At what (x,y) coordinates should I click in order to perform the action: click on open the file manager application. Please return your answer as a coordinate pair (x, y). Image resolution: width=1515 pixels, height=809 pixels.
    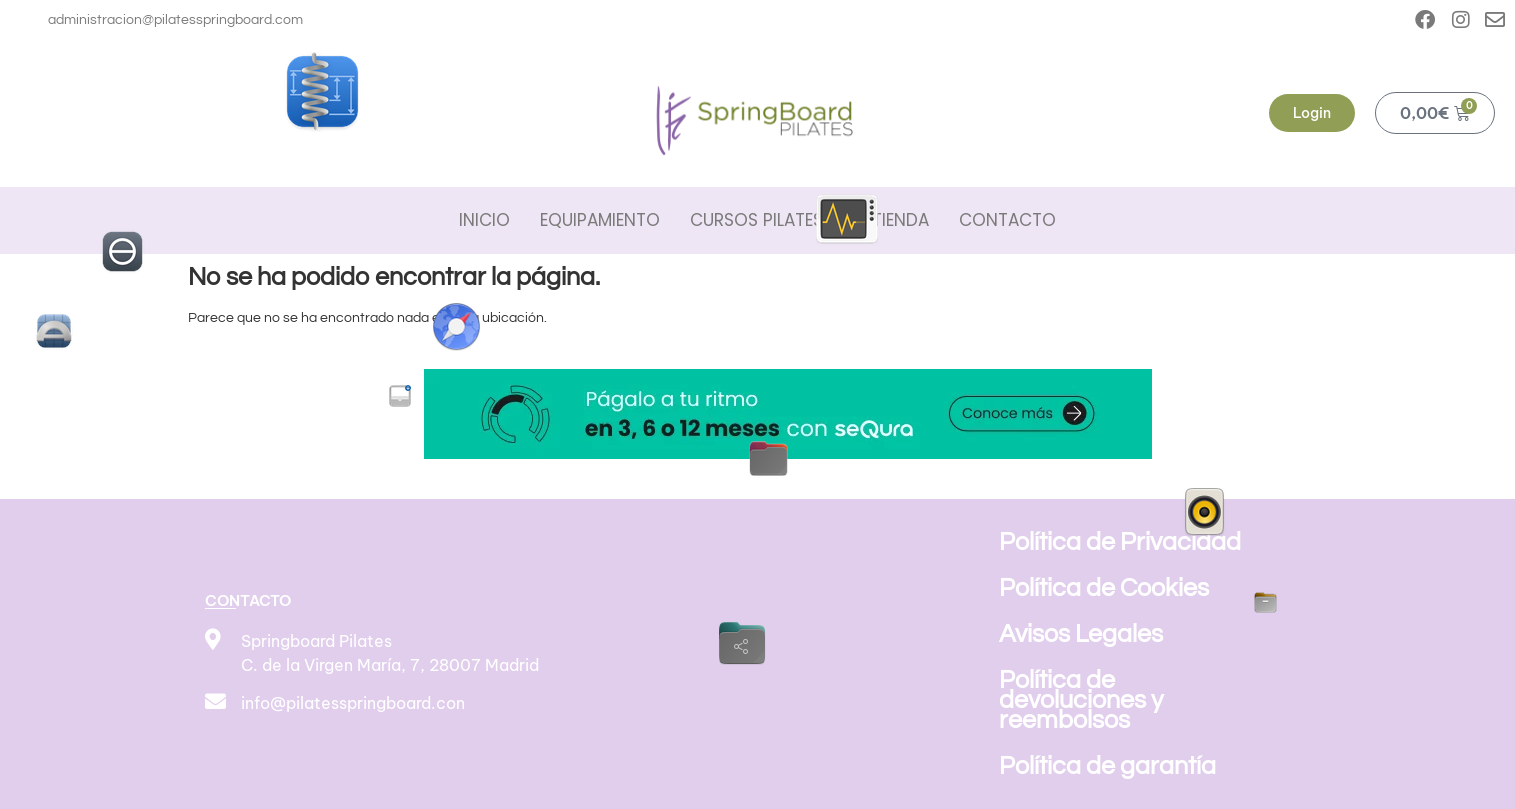
    Looking at the image, I should click on (1265, 602).